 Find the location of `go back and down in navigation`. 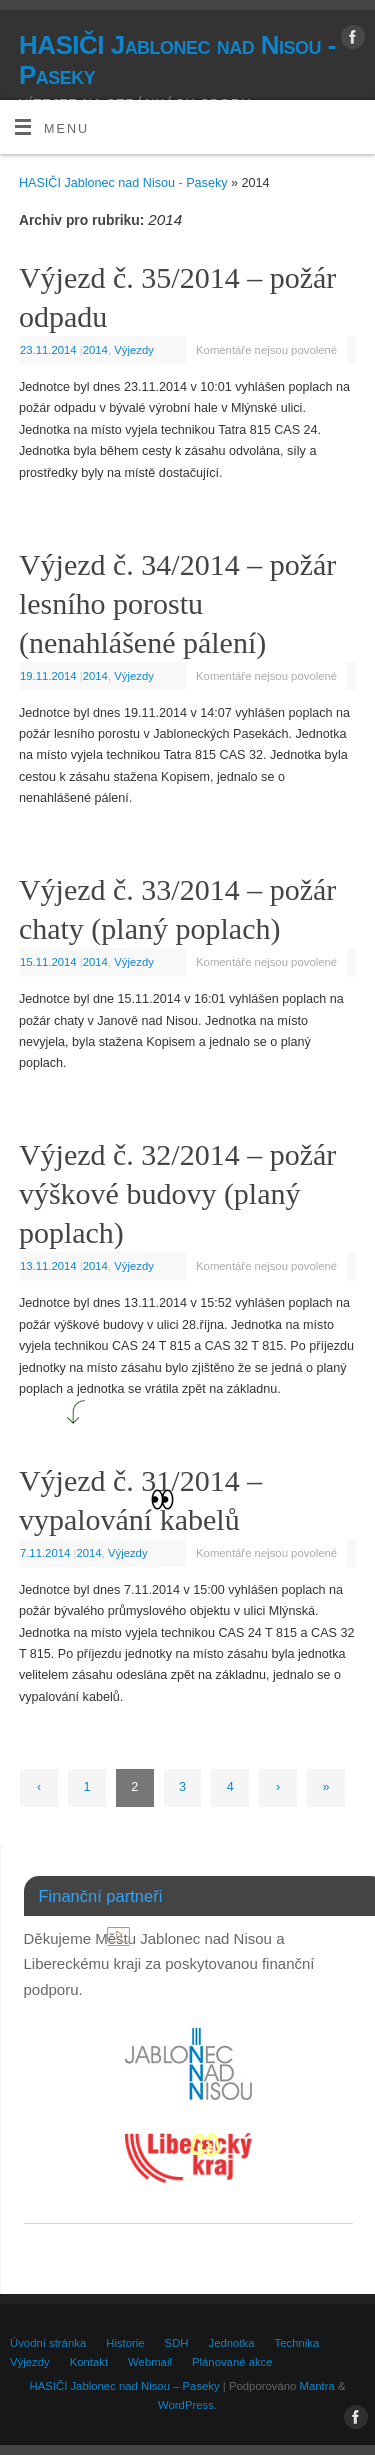

go back and down in navigation is located at coordinates (76, 1412).